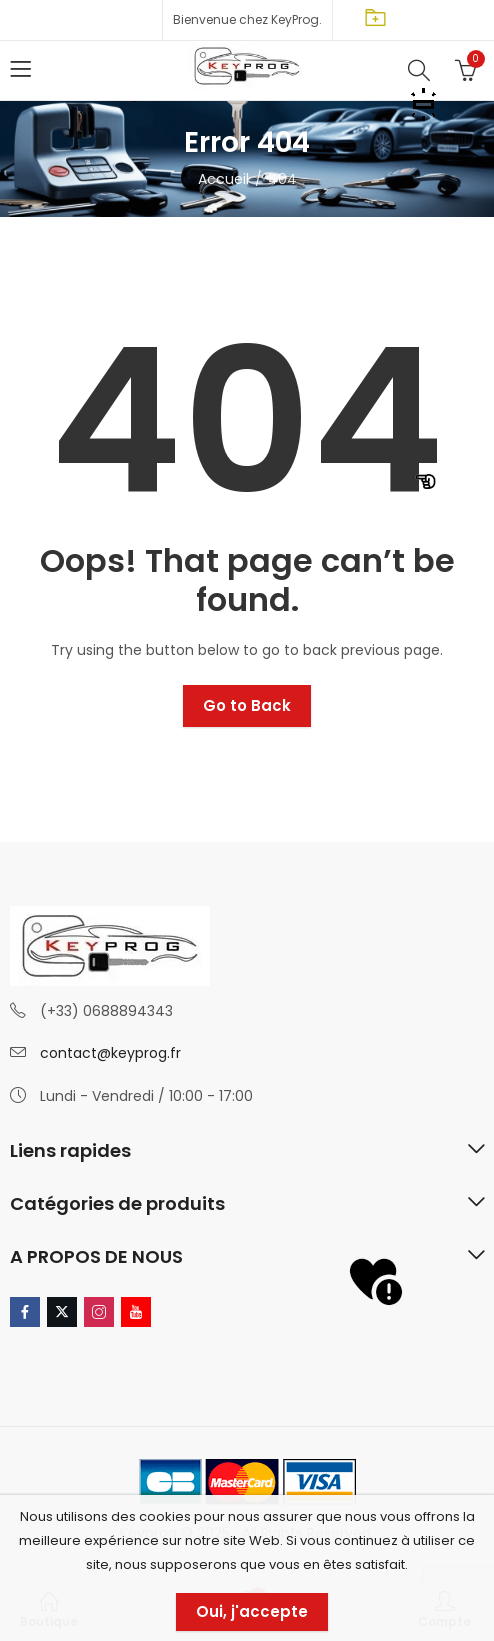  What do you see at coordinates (425, 481) in the screenshot?
I see `navigate to the previous item or screen` at bounding box center [425, 481].